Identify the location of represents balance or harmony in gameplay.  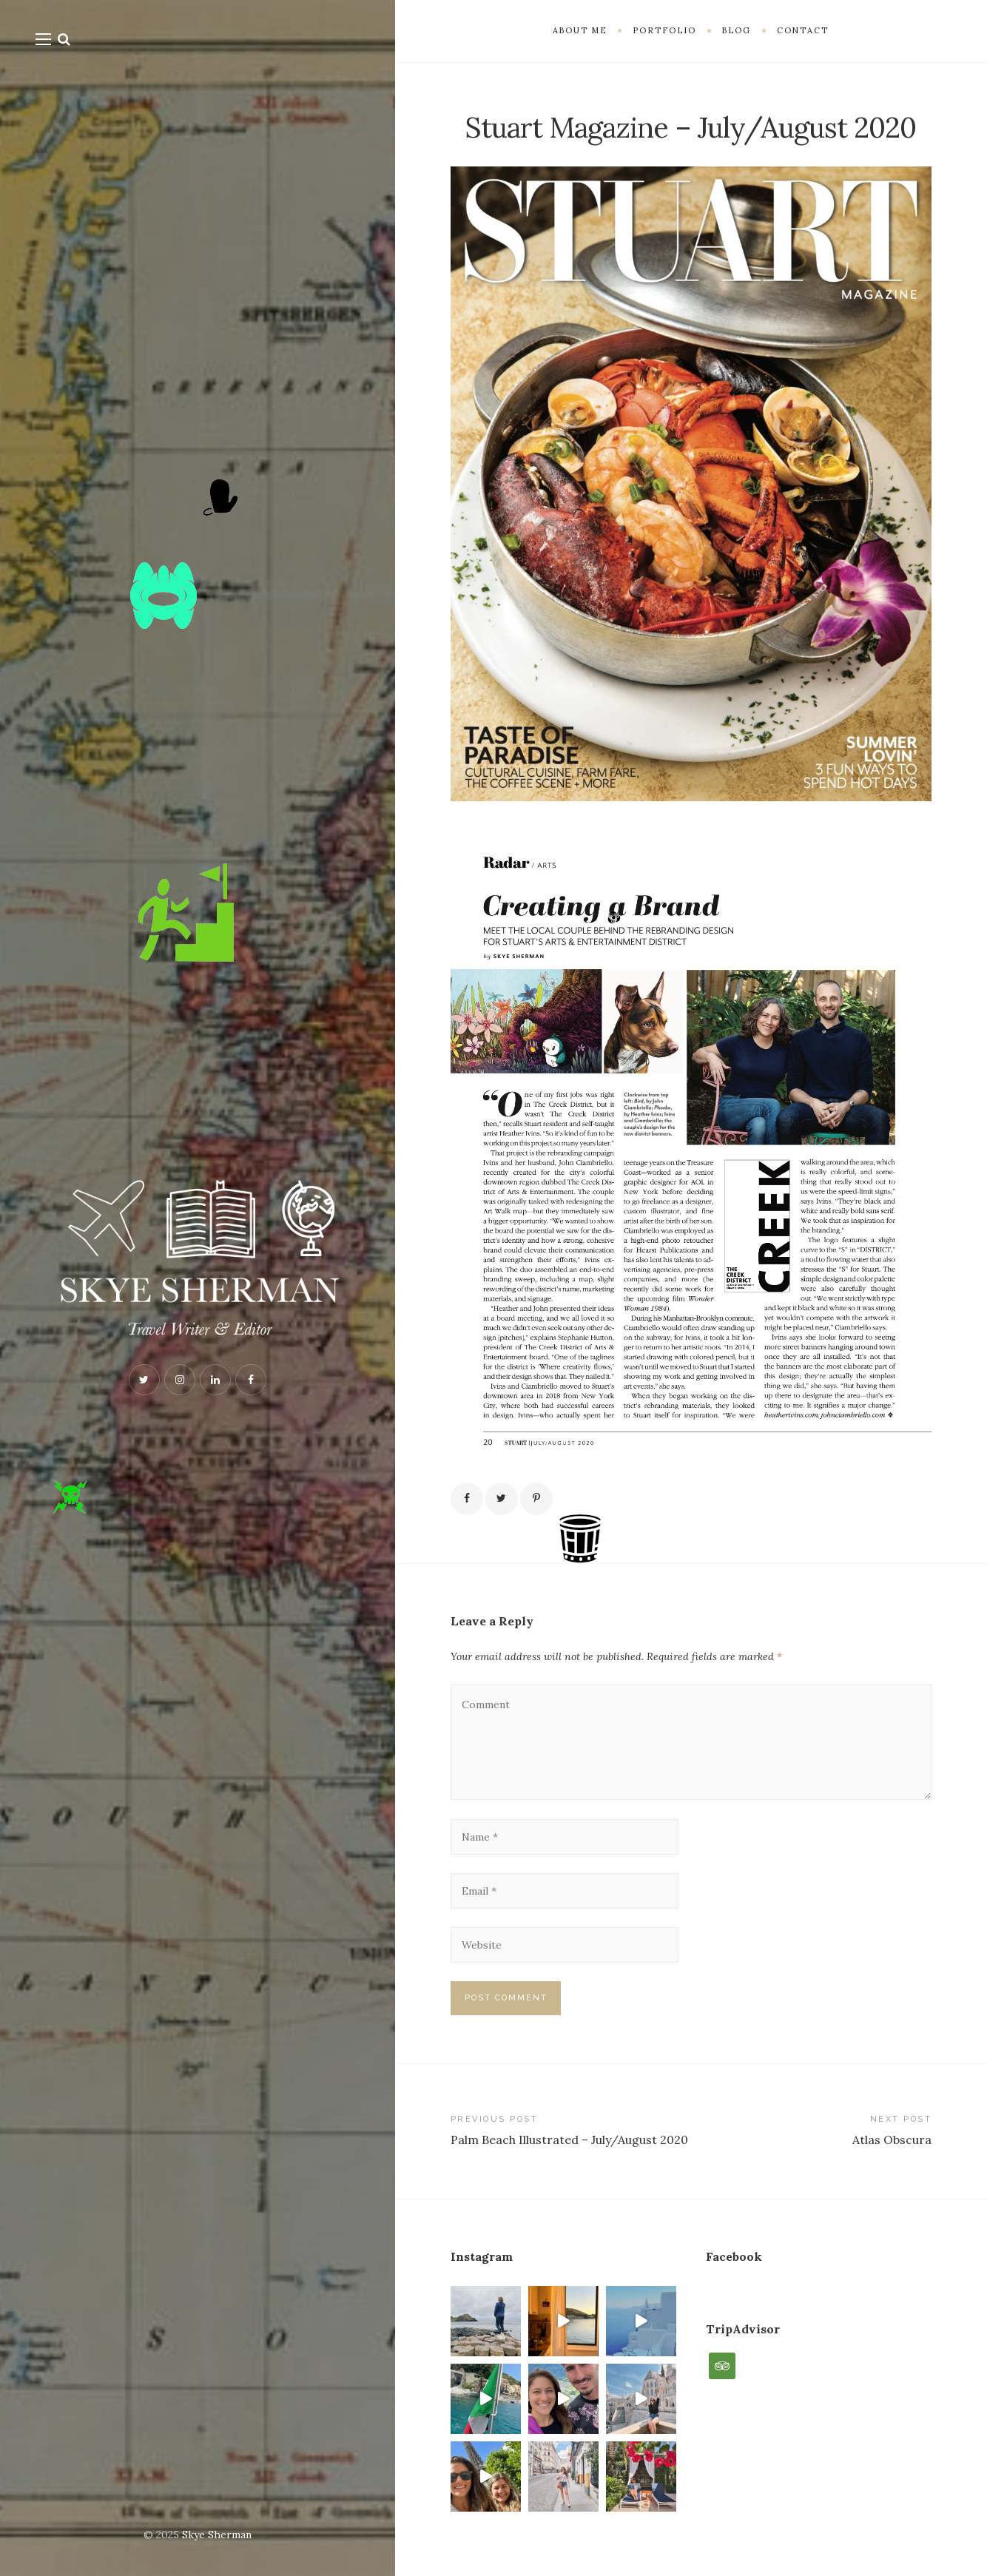
(614, 917).